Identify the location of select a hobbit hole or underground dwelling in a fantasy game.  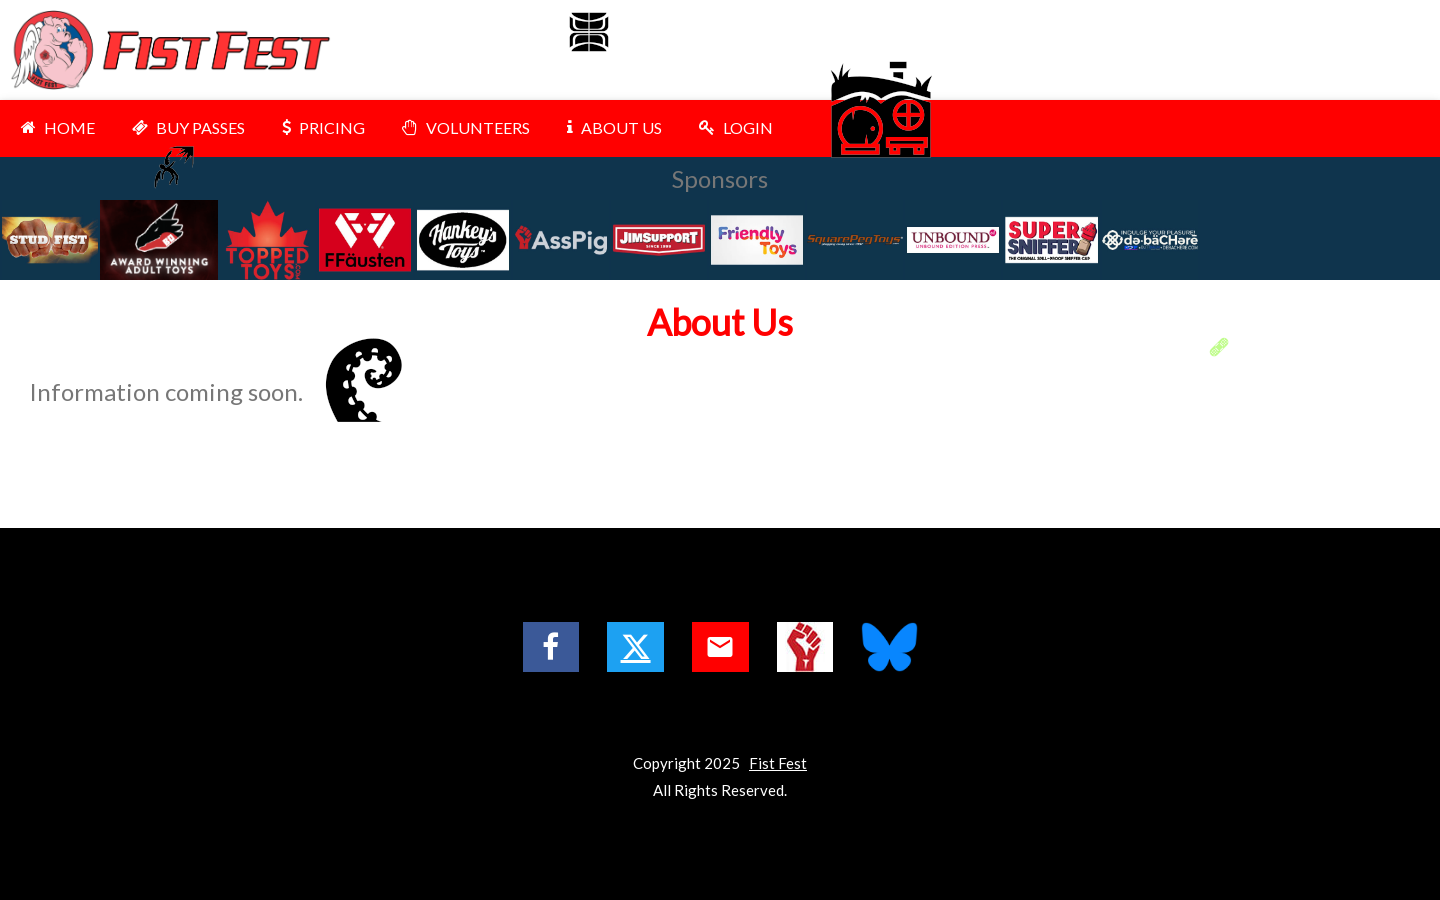
(881, 108).